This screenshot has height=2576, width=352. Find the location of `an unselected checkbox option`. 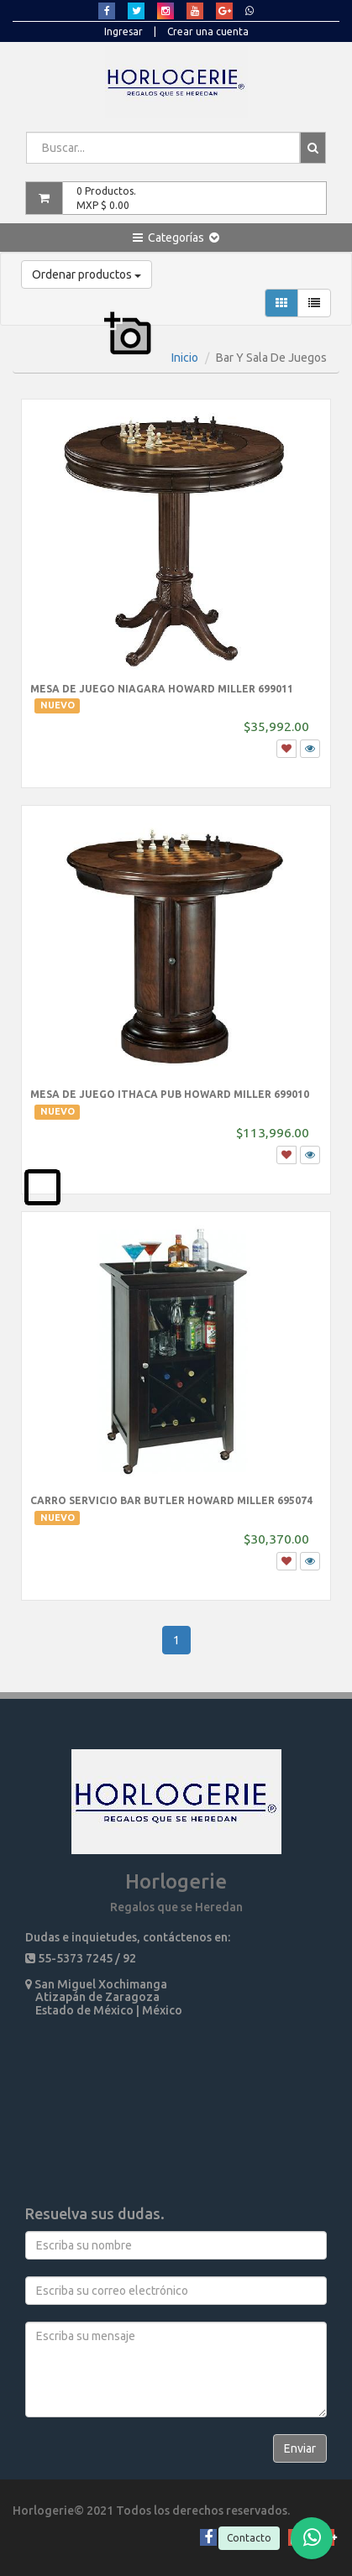

an unselected checkbox option is located at coordinates (42, 1187).